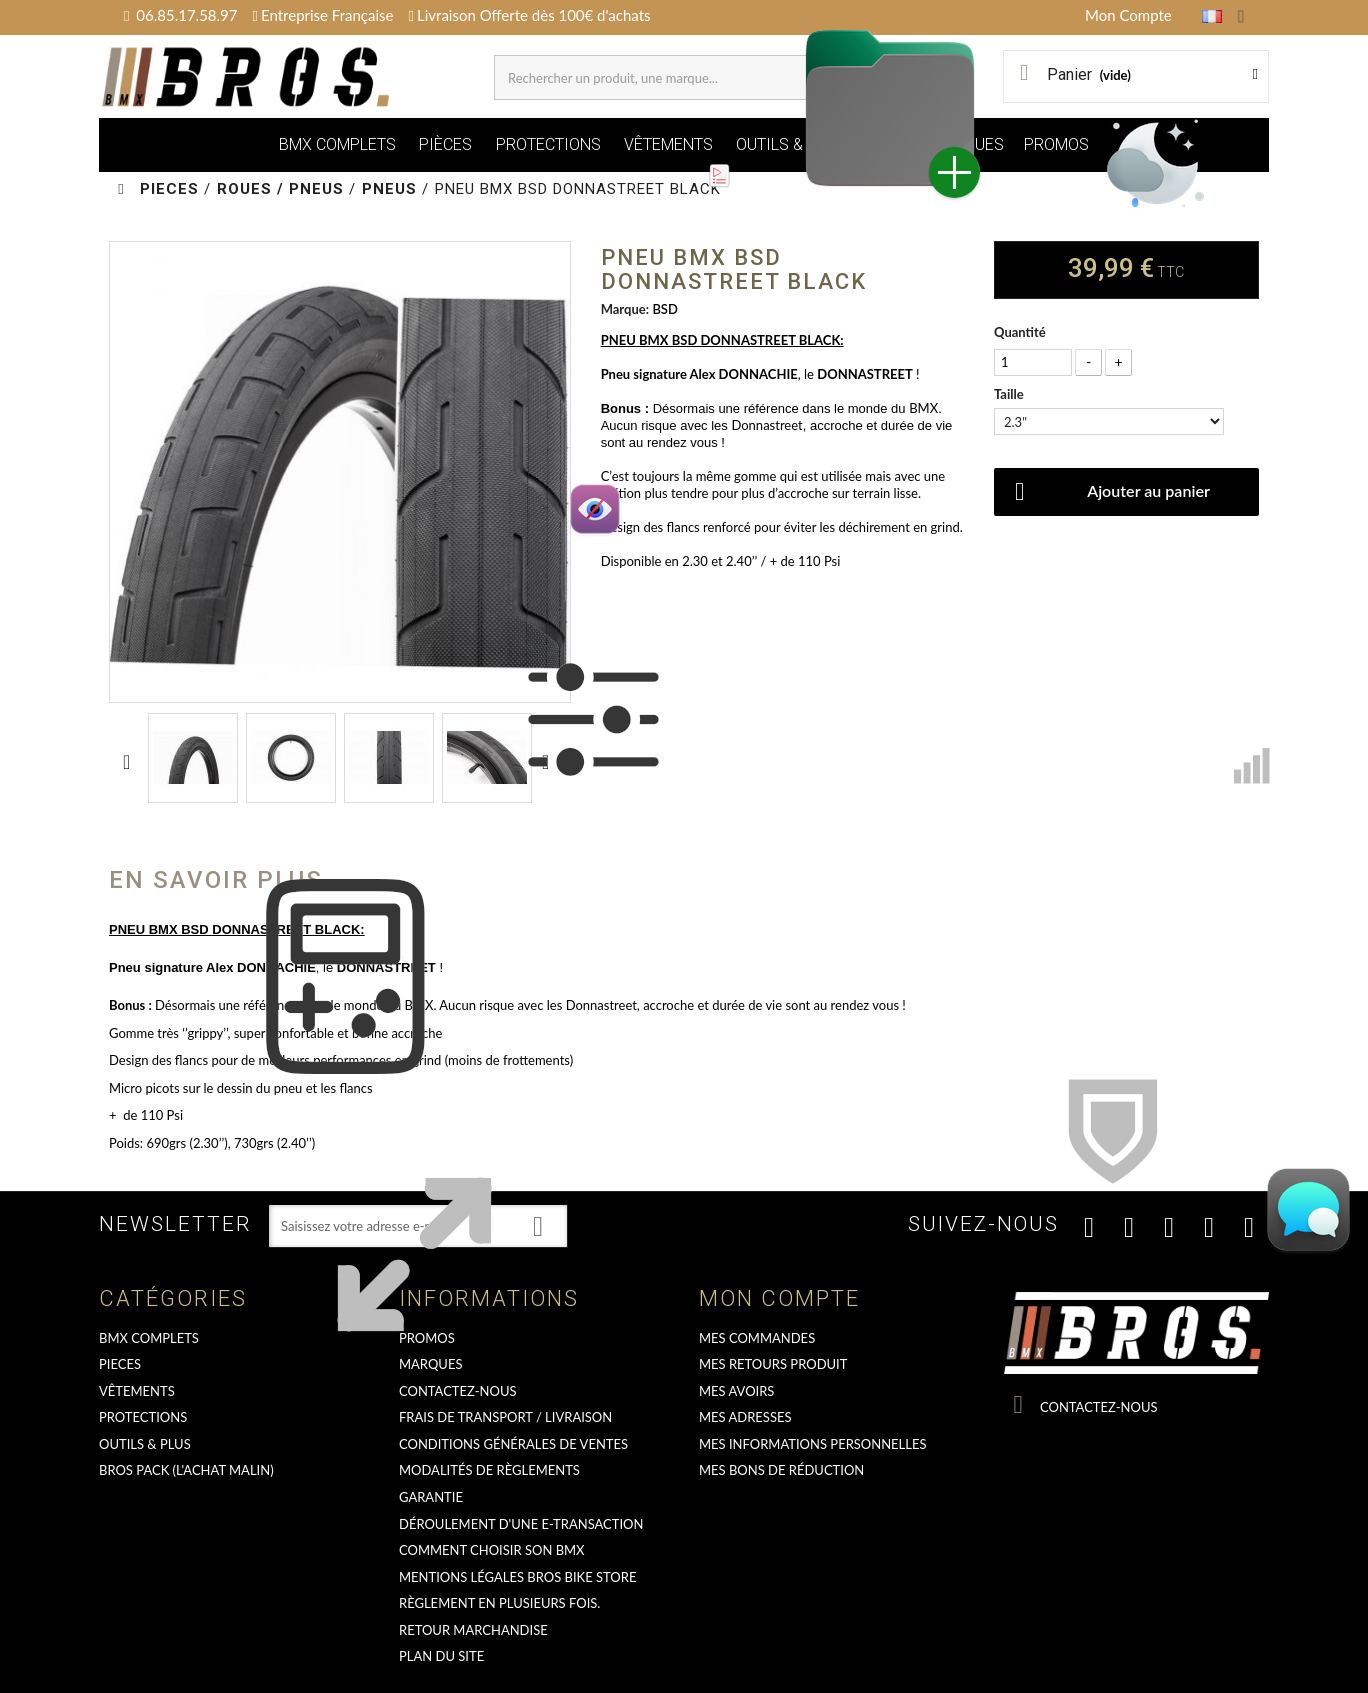  I want to click on access system preferences or settings, so click(593, 719).